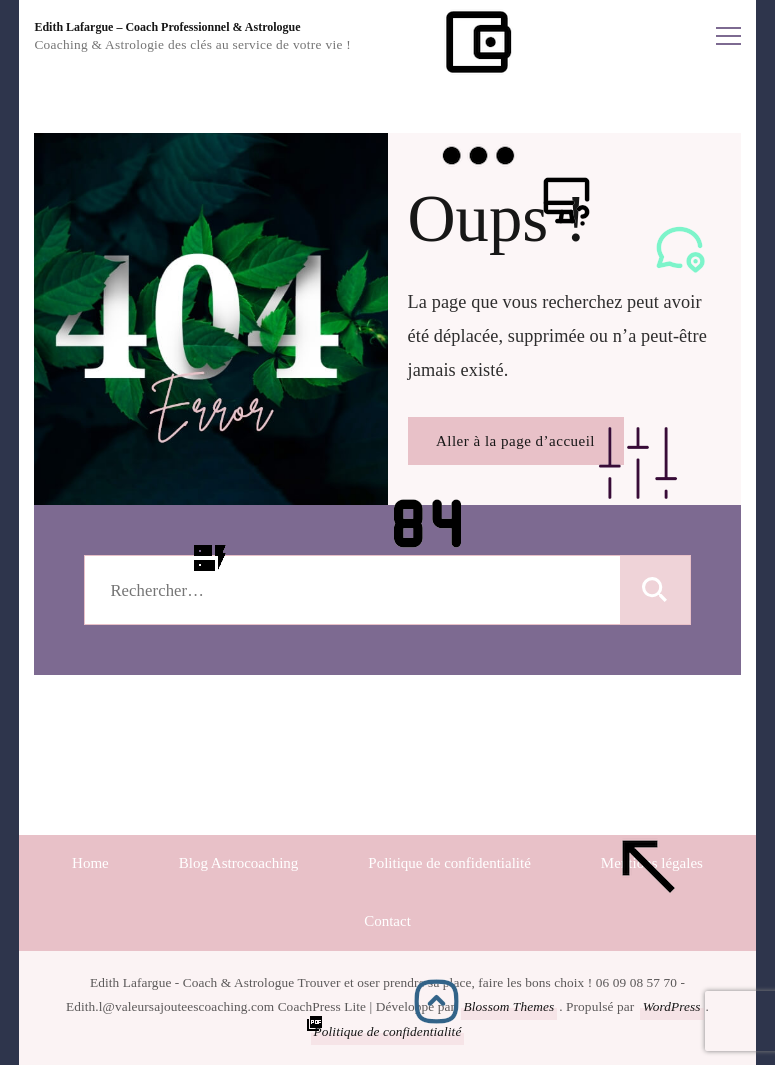 This screenshot has height=1065, width=775. What do you see at coordinates (478, 155) in the screenshot?
I see `access additional options or actions` at bounding box center [478, 155].